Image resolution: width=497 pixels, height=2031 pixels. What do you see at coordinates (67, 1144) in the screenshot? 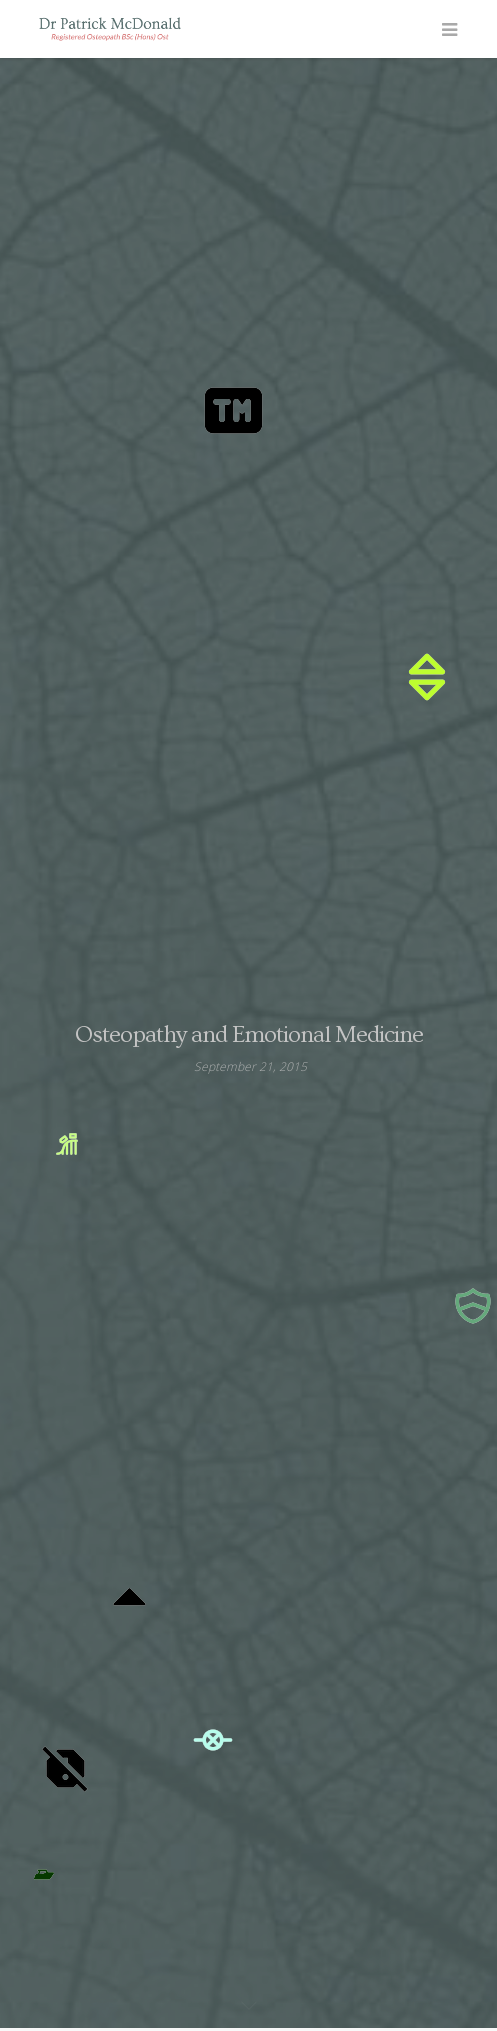
I see `browse amusement park attractions` at bounding box center [67, 1144].